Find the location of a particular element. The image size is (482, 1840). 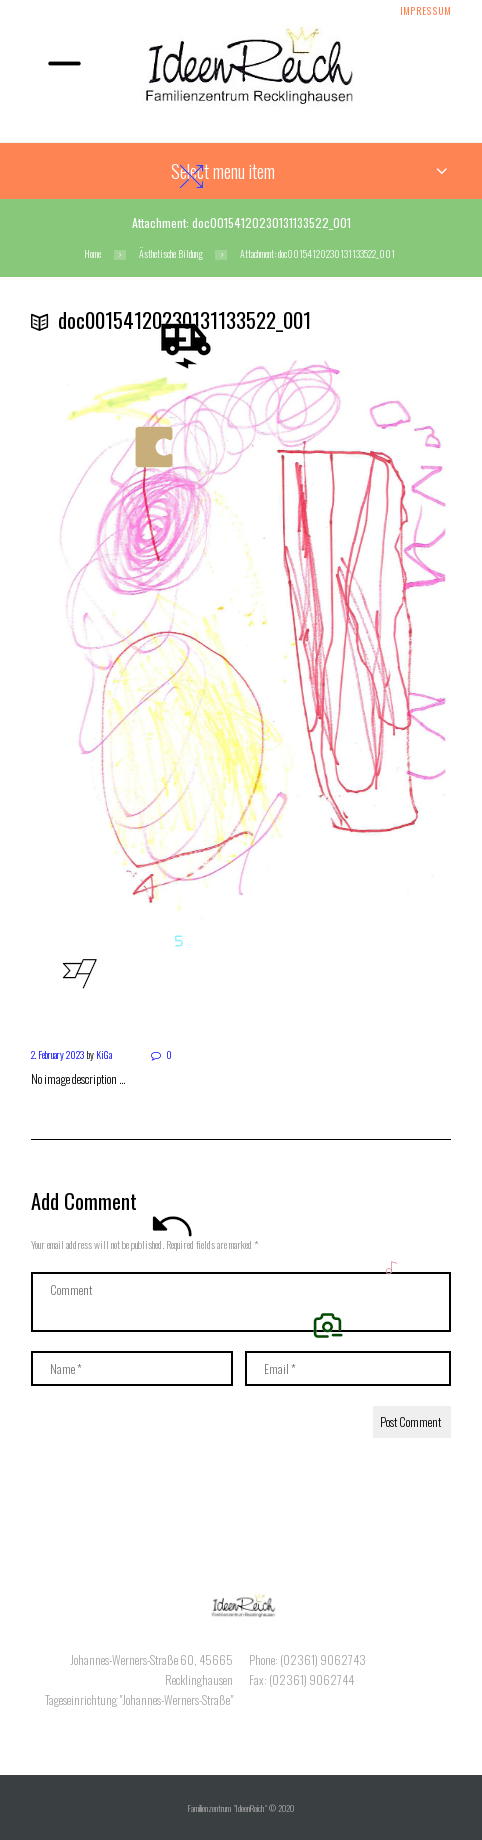

decrease quantity or value is located at coordinates (64, 63).